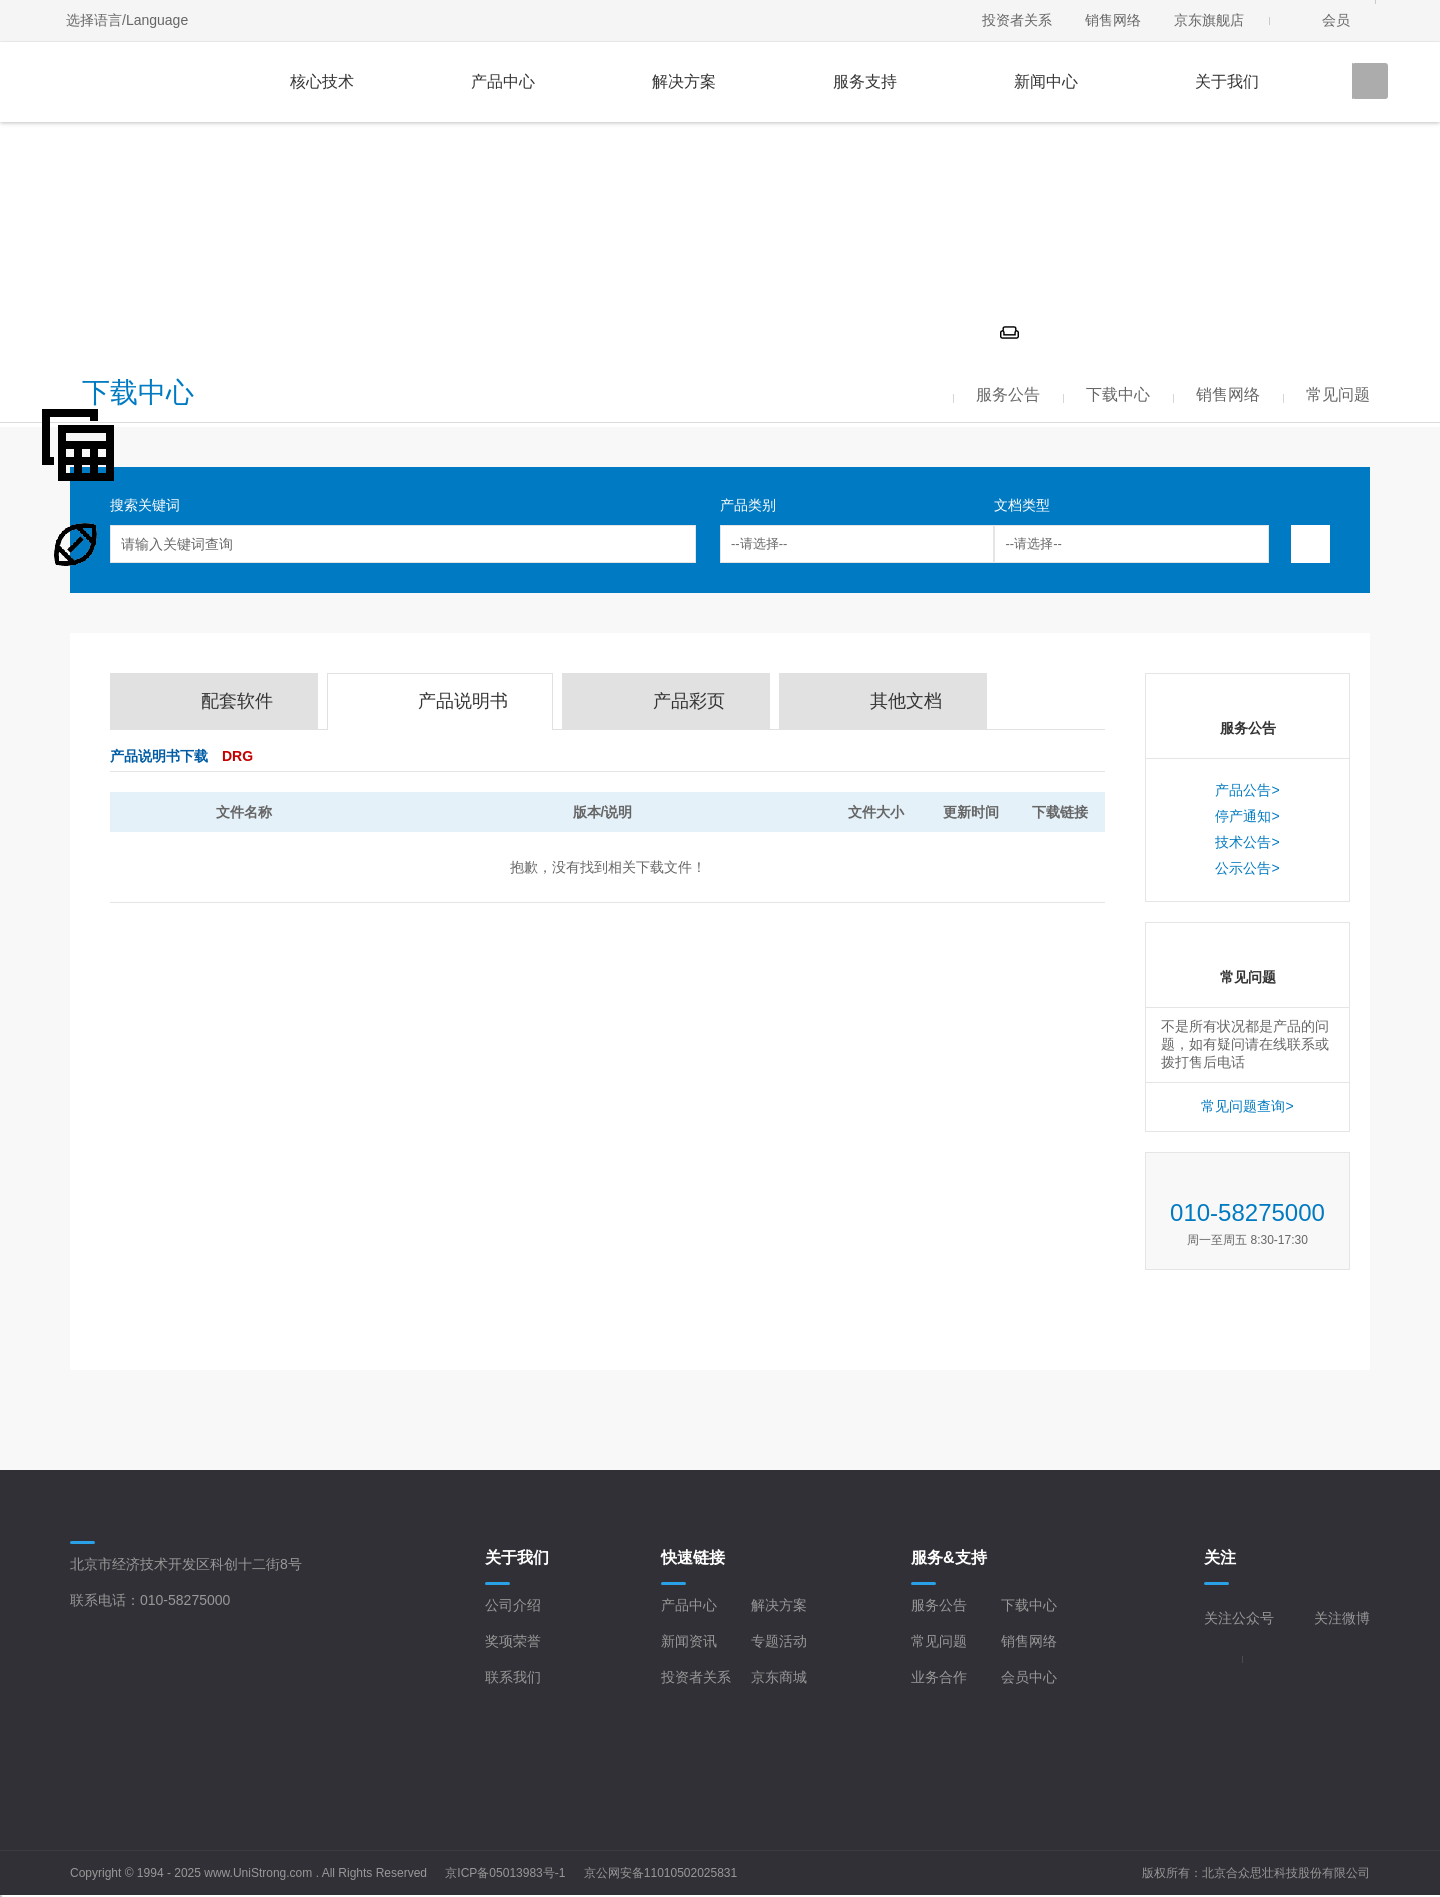 This screenshot has width=1440, height=1897. Describe the element at coordinates (75, 544) in the screenshot. I see `view sports scores and updates` at that location.